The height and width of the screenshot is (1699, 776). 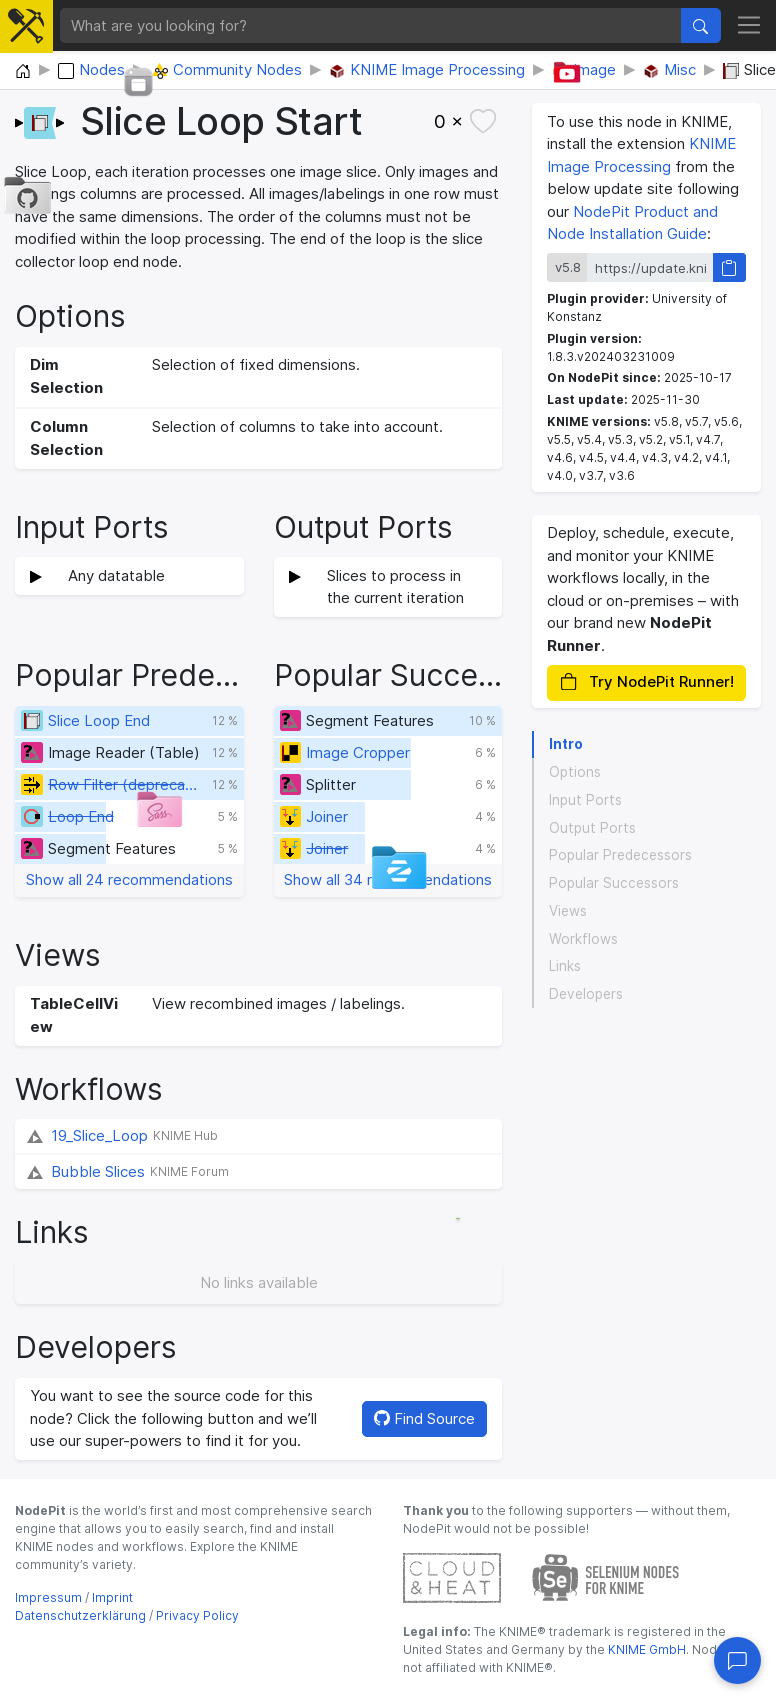 I want to click on duplicate the current window, so click(x=138, y=82).